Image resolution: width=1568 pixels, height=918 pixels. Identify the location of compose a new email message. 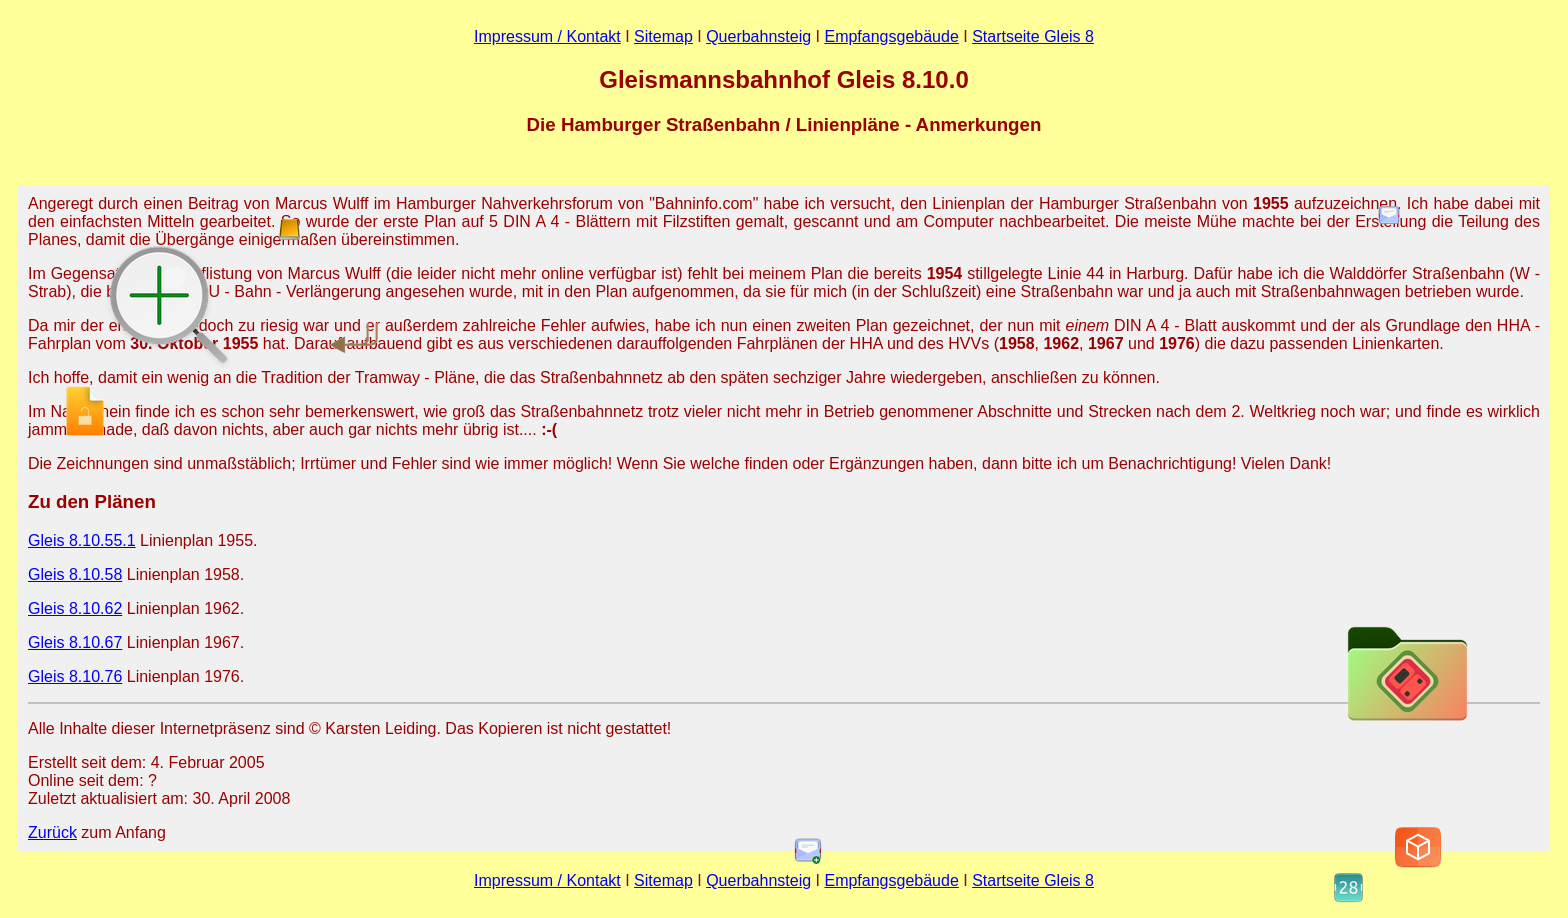
(808, 850).